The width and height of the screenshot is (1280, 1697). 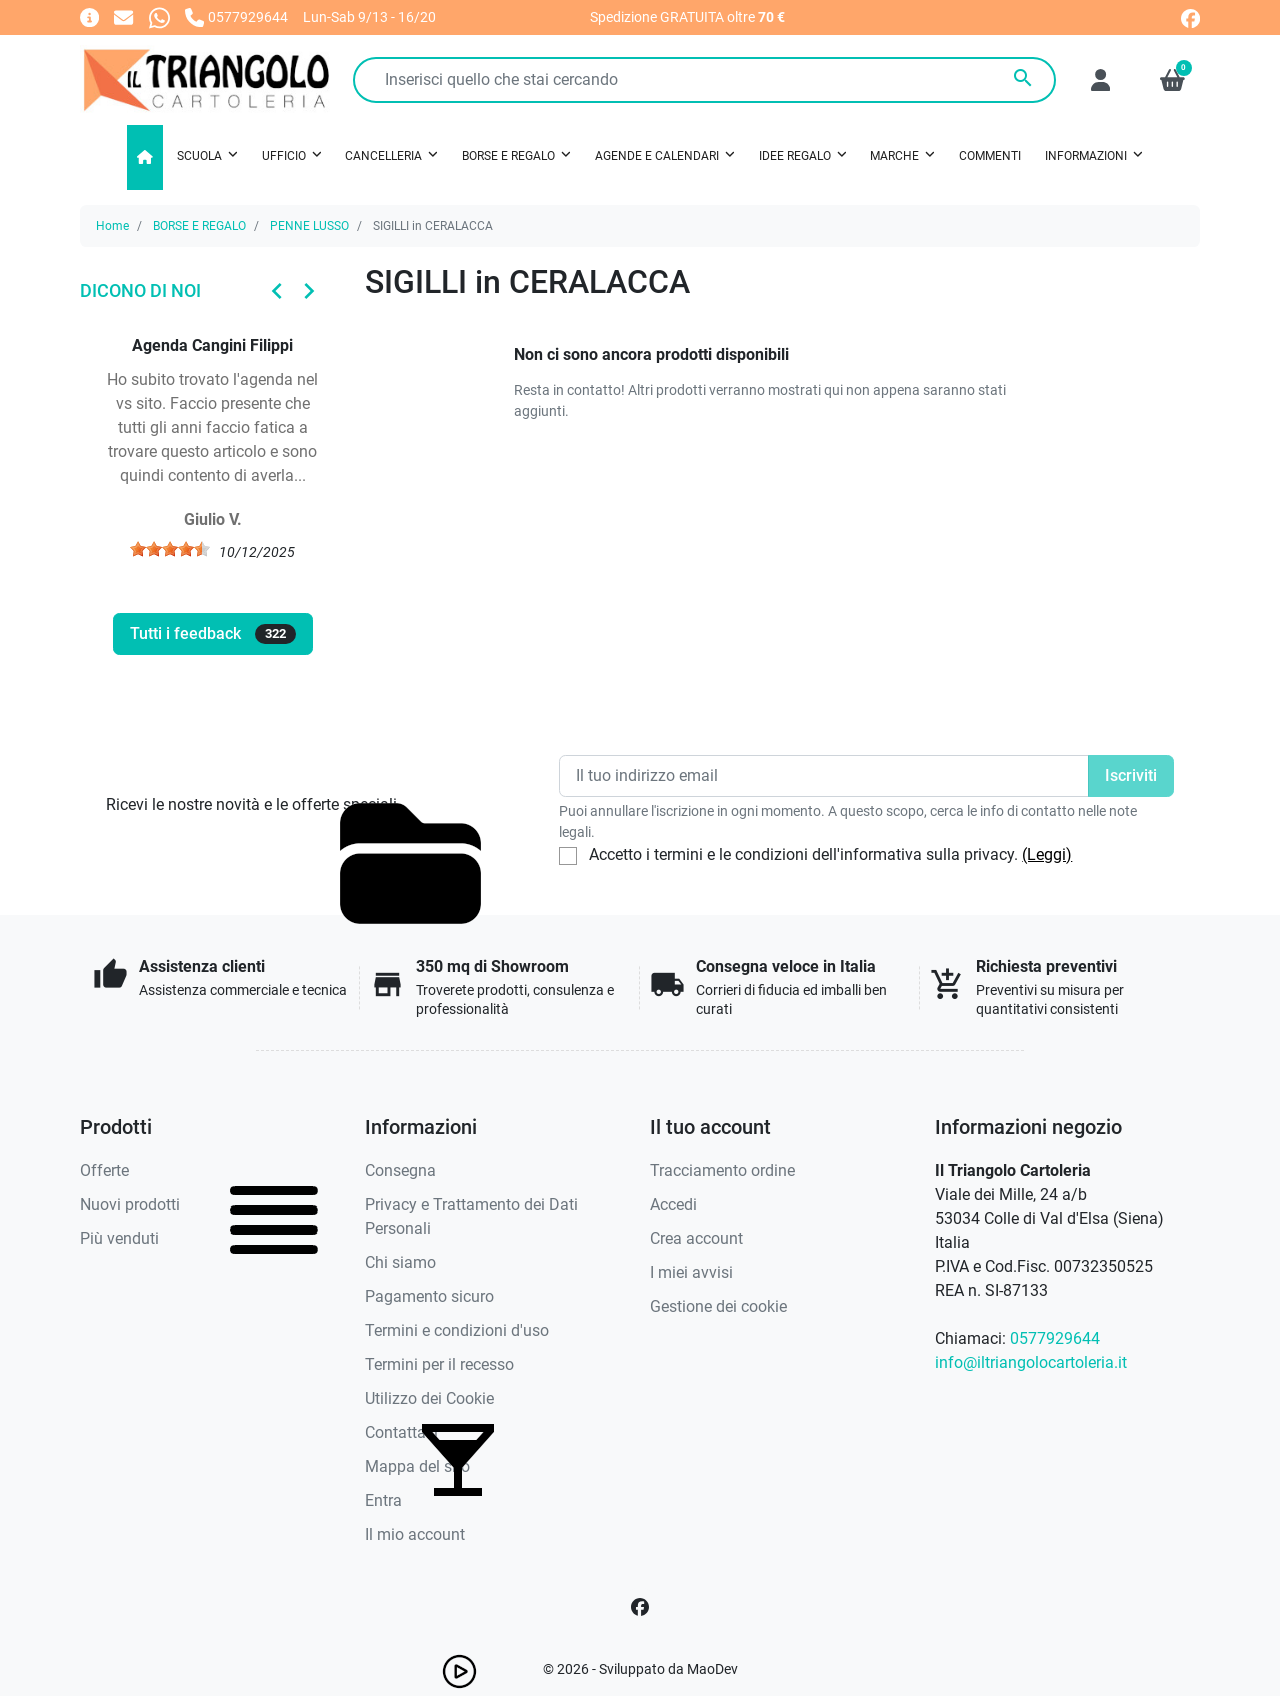 What do you see at coordinates (458, 1460) in the screenshot?
I see `find nearby bars or nightlife` at bounding box center [458, 1460].